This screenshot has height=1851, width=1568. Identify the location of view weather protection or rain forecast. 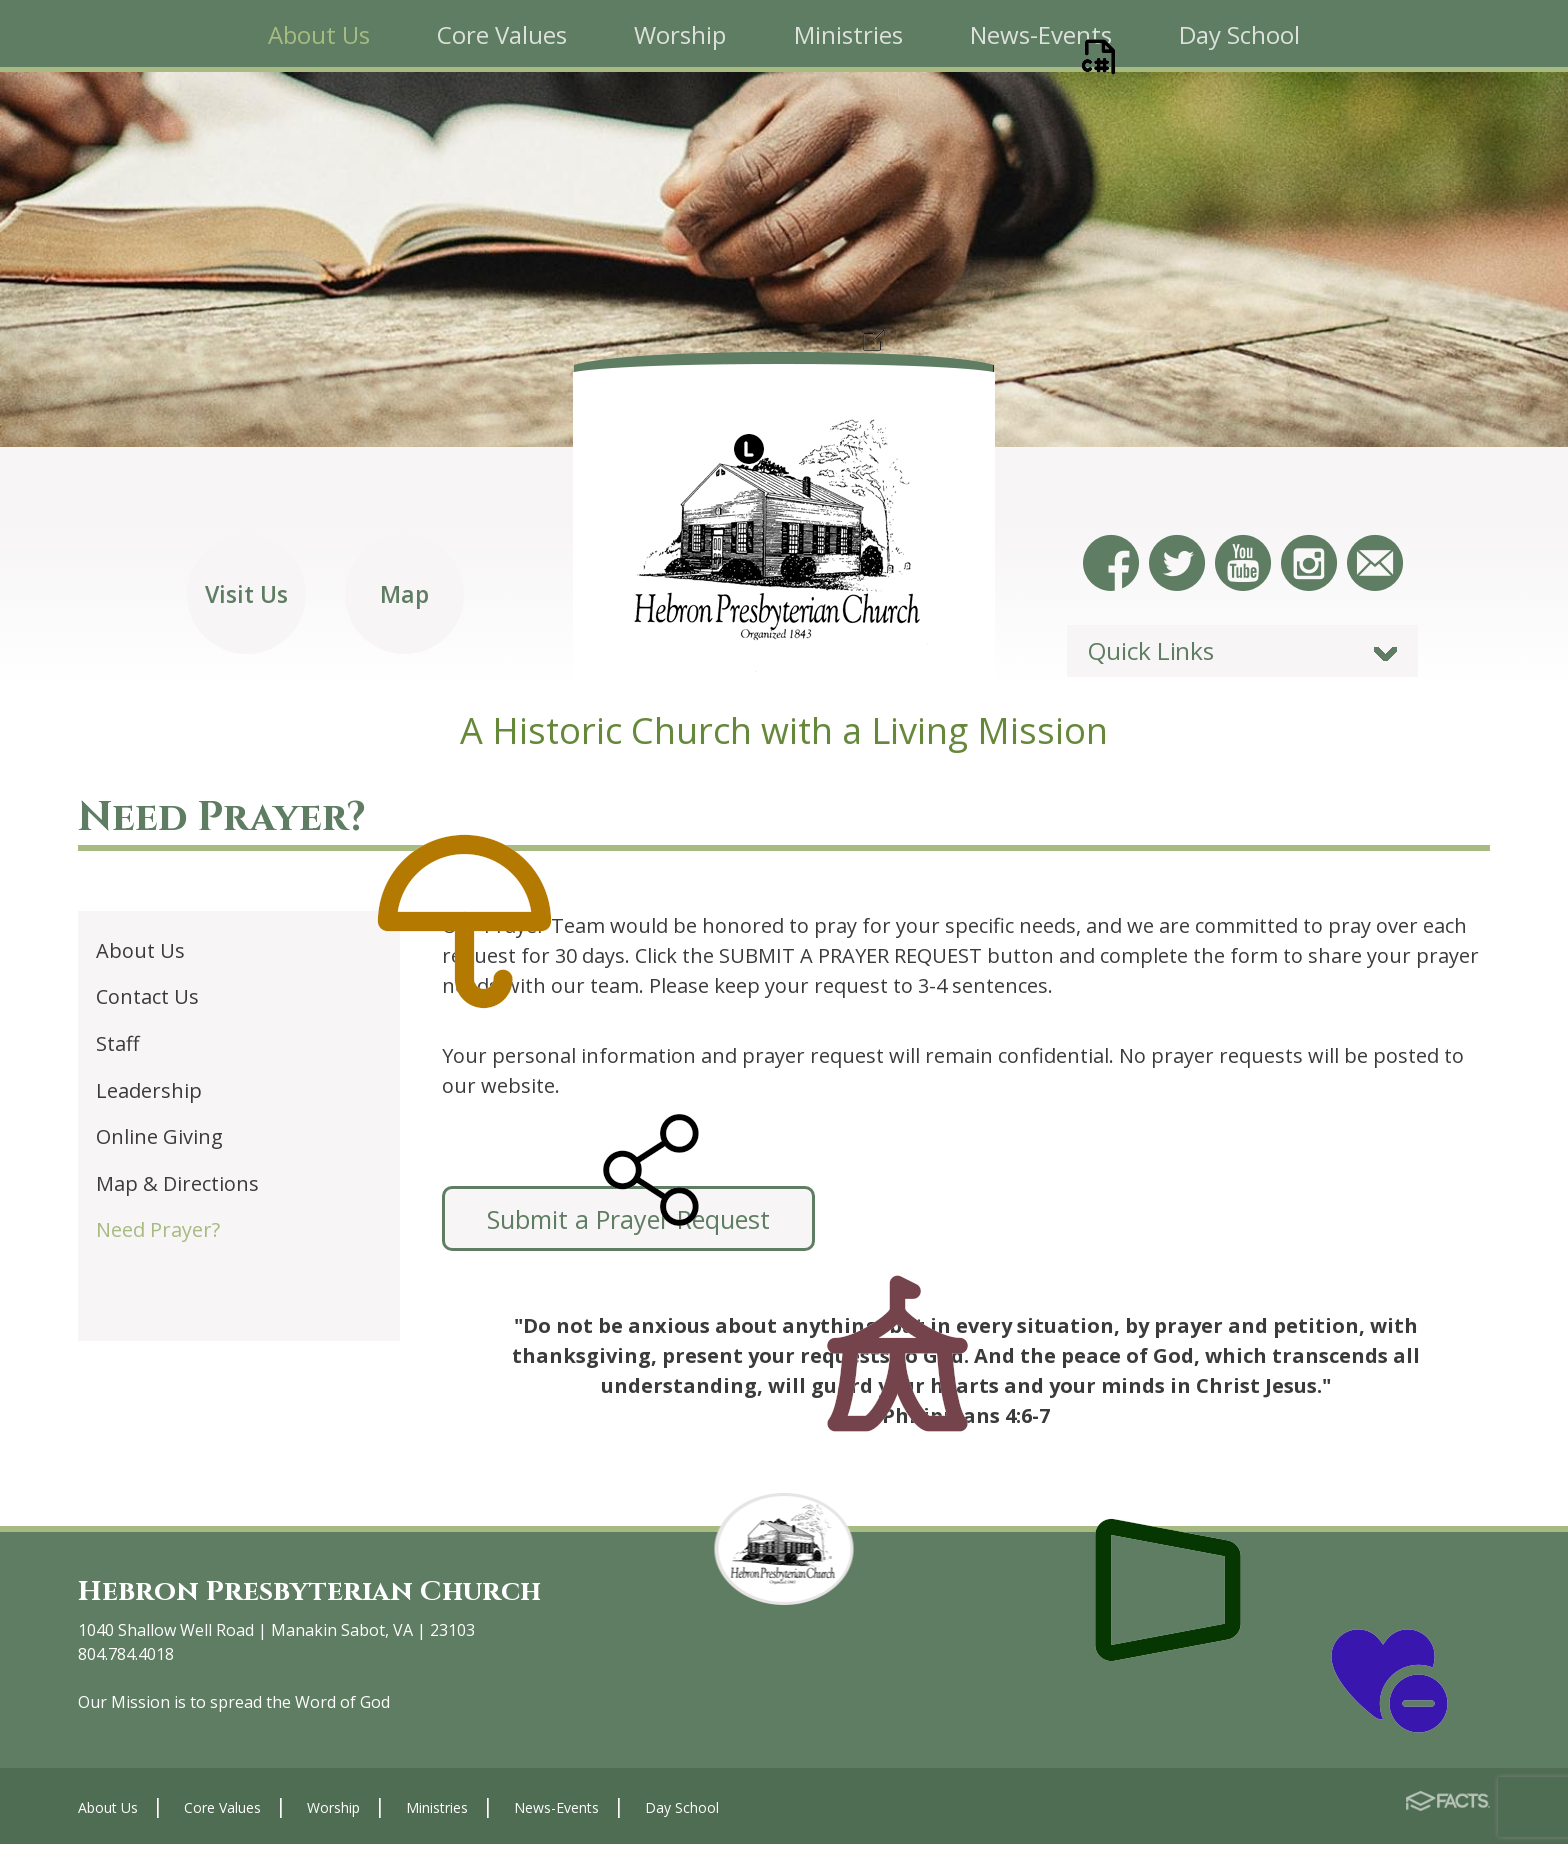
(464, 921).